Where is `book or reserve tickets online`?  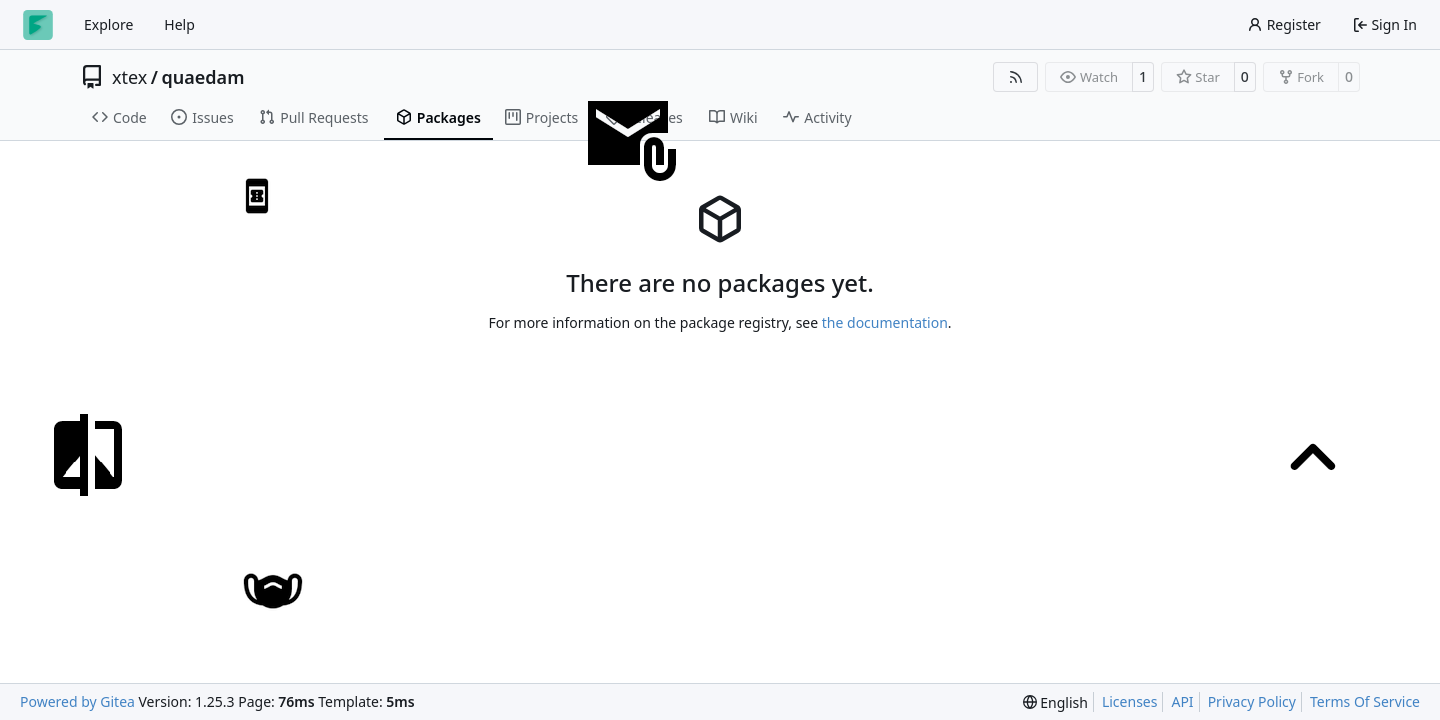 book or reserve tickets online is located at coordinates (257, 196).